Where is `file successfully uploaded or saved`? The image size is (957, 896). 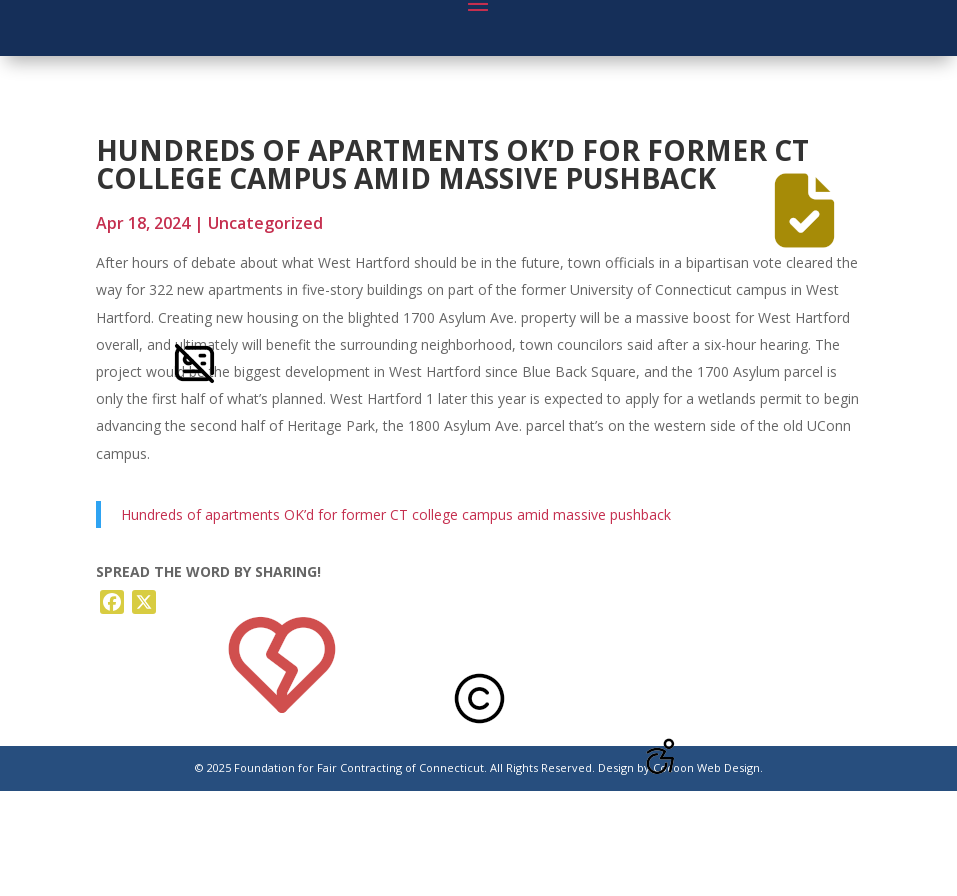
file successfully uploaded or saved is located at coordinates (804, 210).